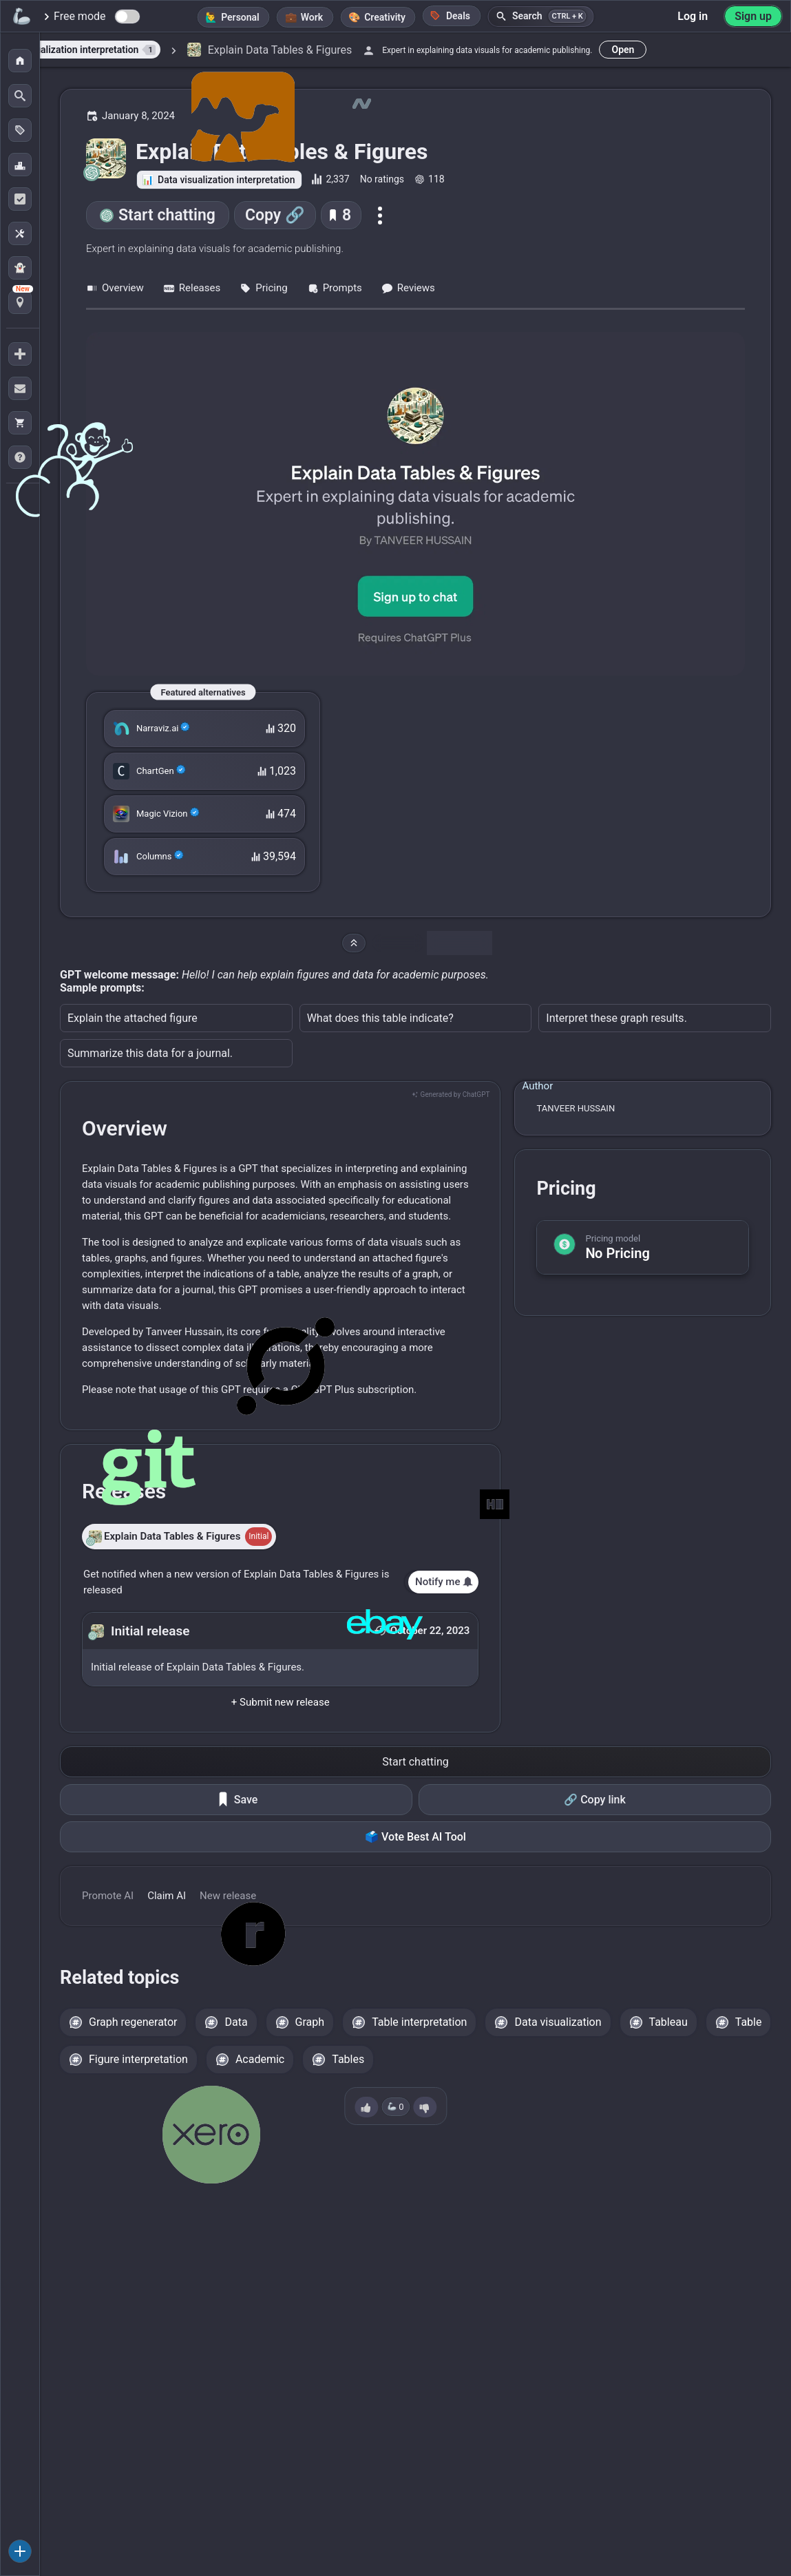 This screenshot has height=2576, width=791. Describe the element at coordinates (253, 1934) in the screenshot. I see `open ravelry app or website` at that location.